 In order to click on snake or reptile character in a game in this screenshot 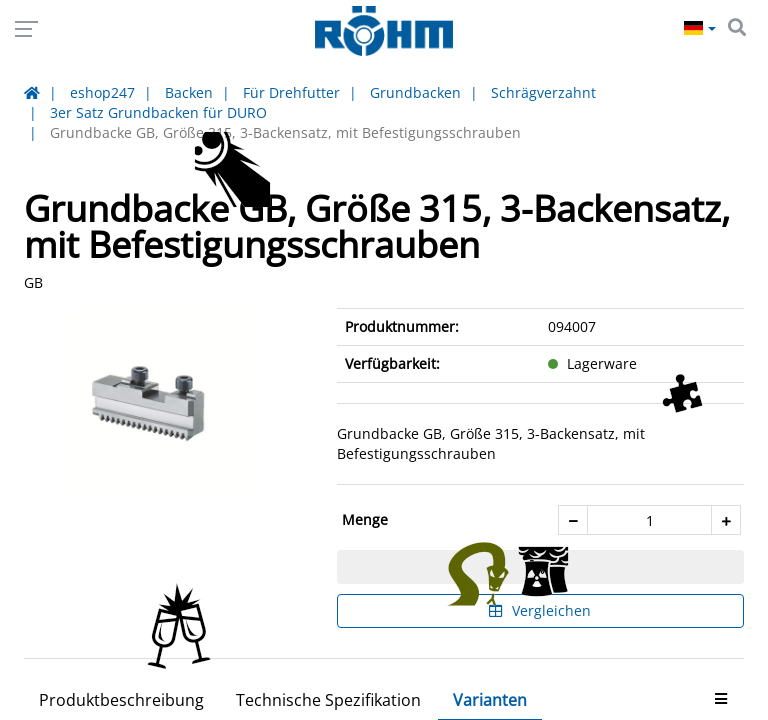, I will do `click(478, 574)`.